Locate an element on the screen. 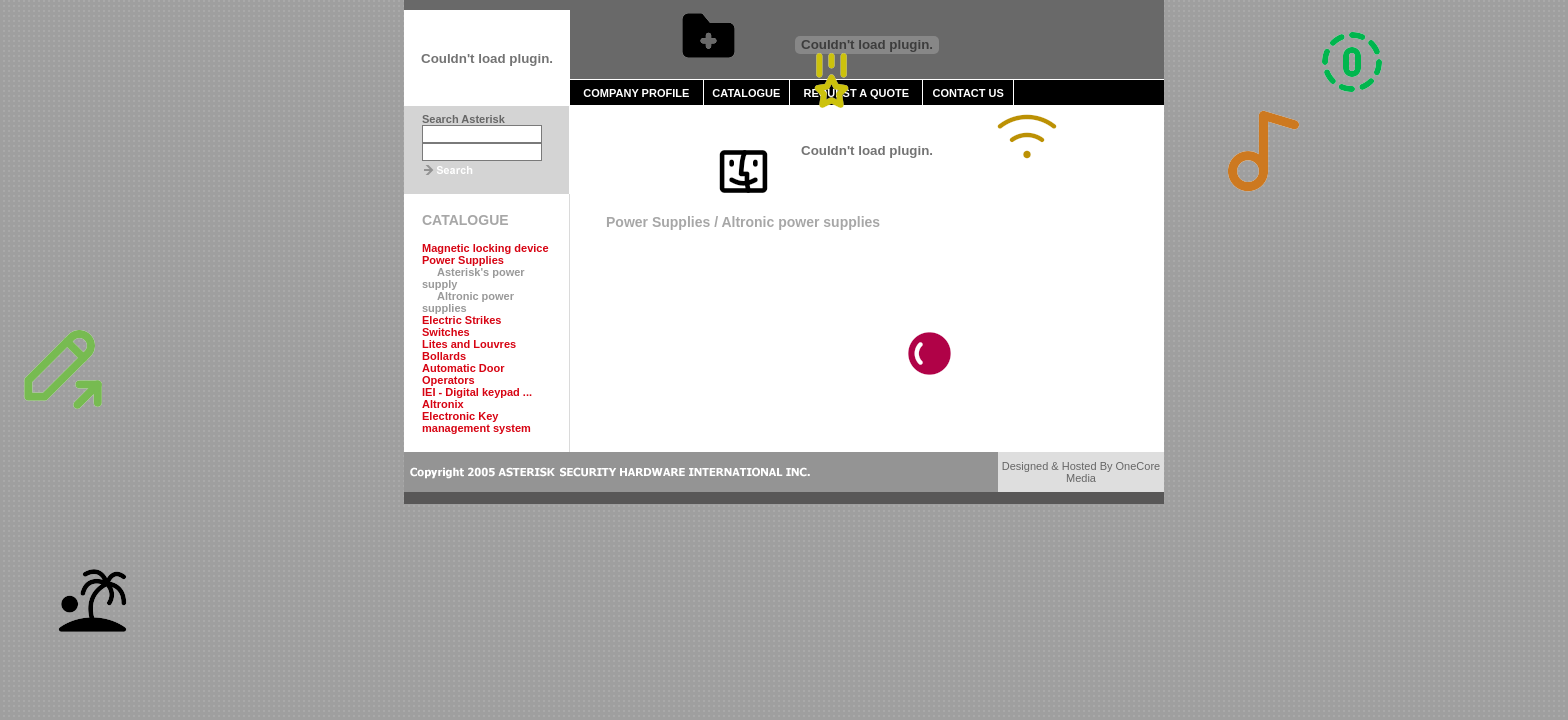 Image resolution: width=1568 pixels, height=720 pixels. indicates moderate wifi signal strength is located at coordinates (1027, 126).